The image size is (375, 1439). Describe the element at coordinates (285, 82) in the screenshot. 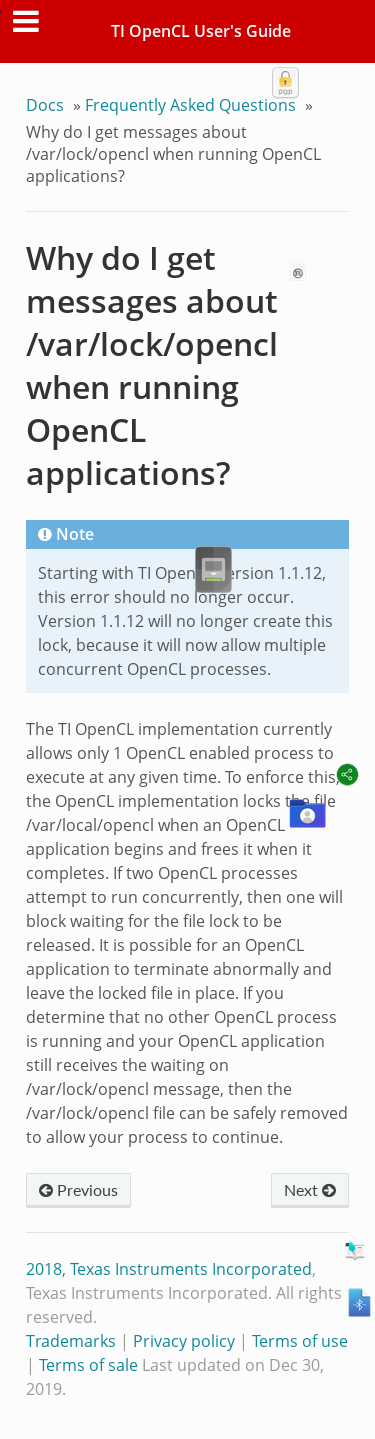

I see `a pgp-encrypted file` at that location.